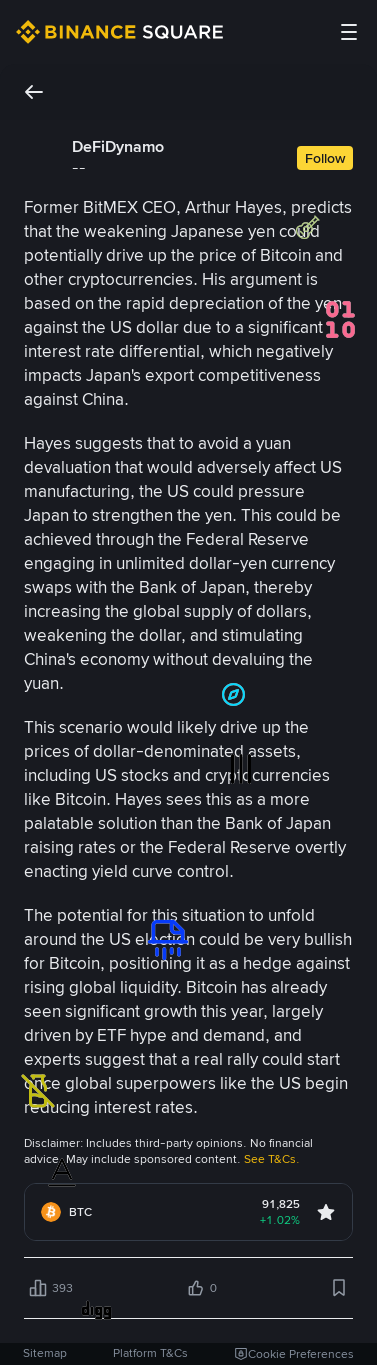 The image size is (377, 1365). Describe the element at coordinates (38, 1091) in the screenshot. I see `indicates dairy-free or no milk option` at that location.